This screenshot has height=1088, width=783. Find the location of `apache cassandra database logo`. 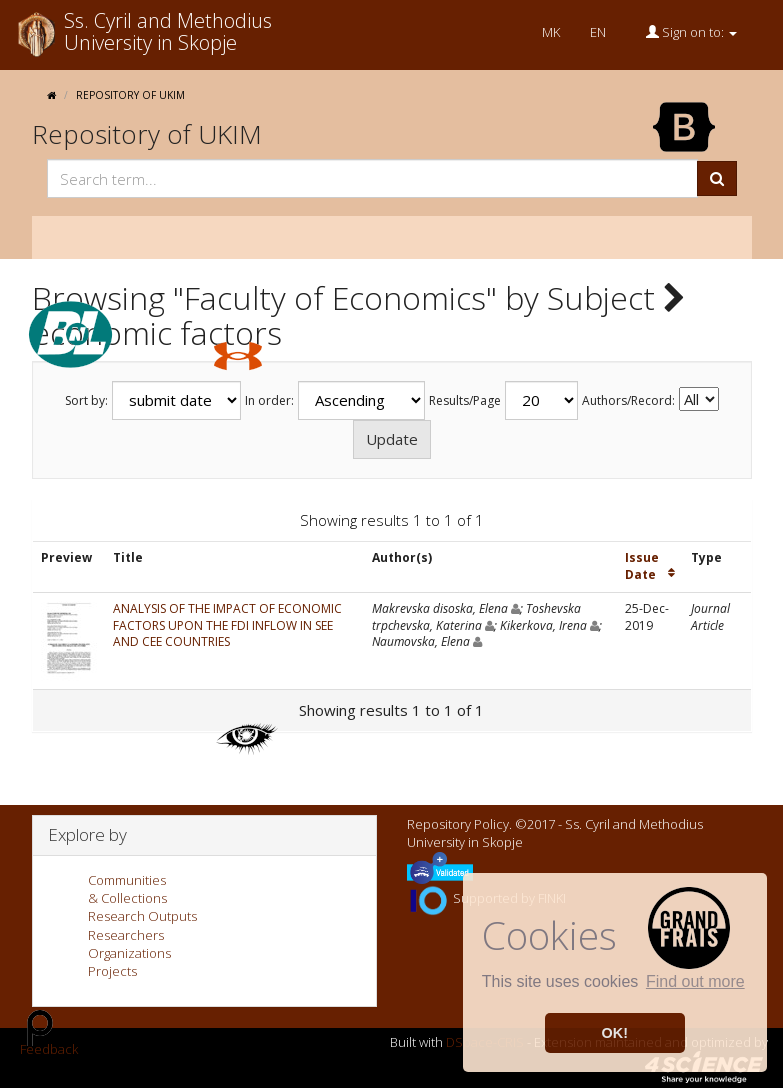

apache cassandra database logo is located at coordinates (247, 739).